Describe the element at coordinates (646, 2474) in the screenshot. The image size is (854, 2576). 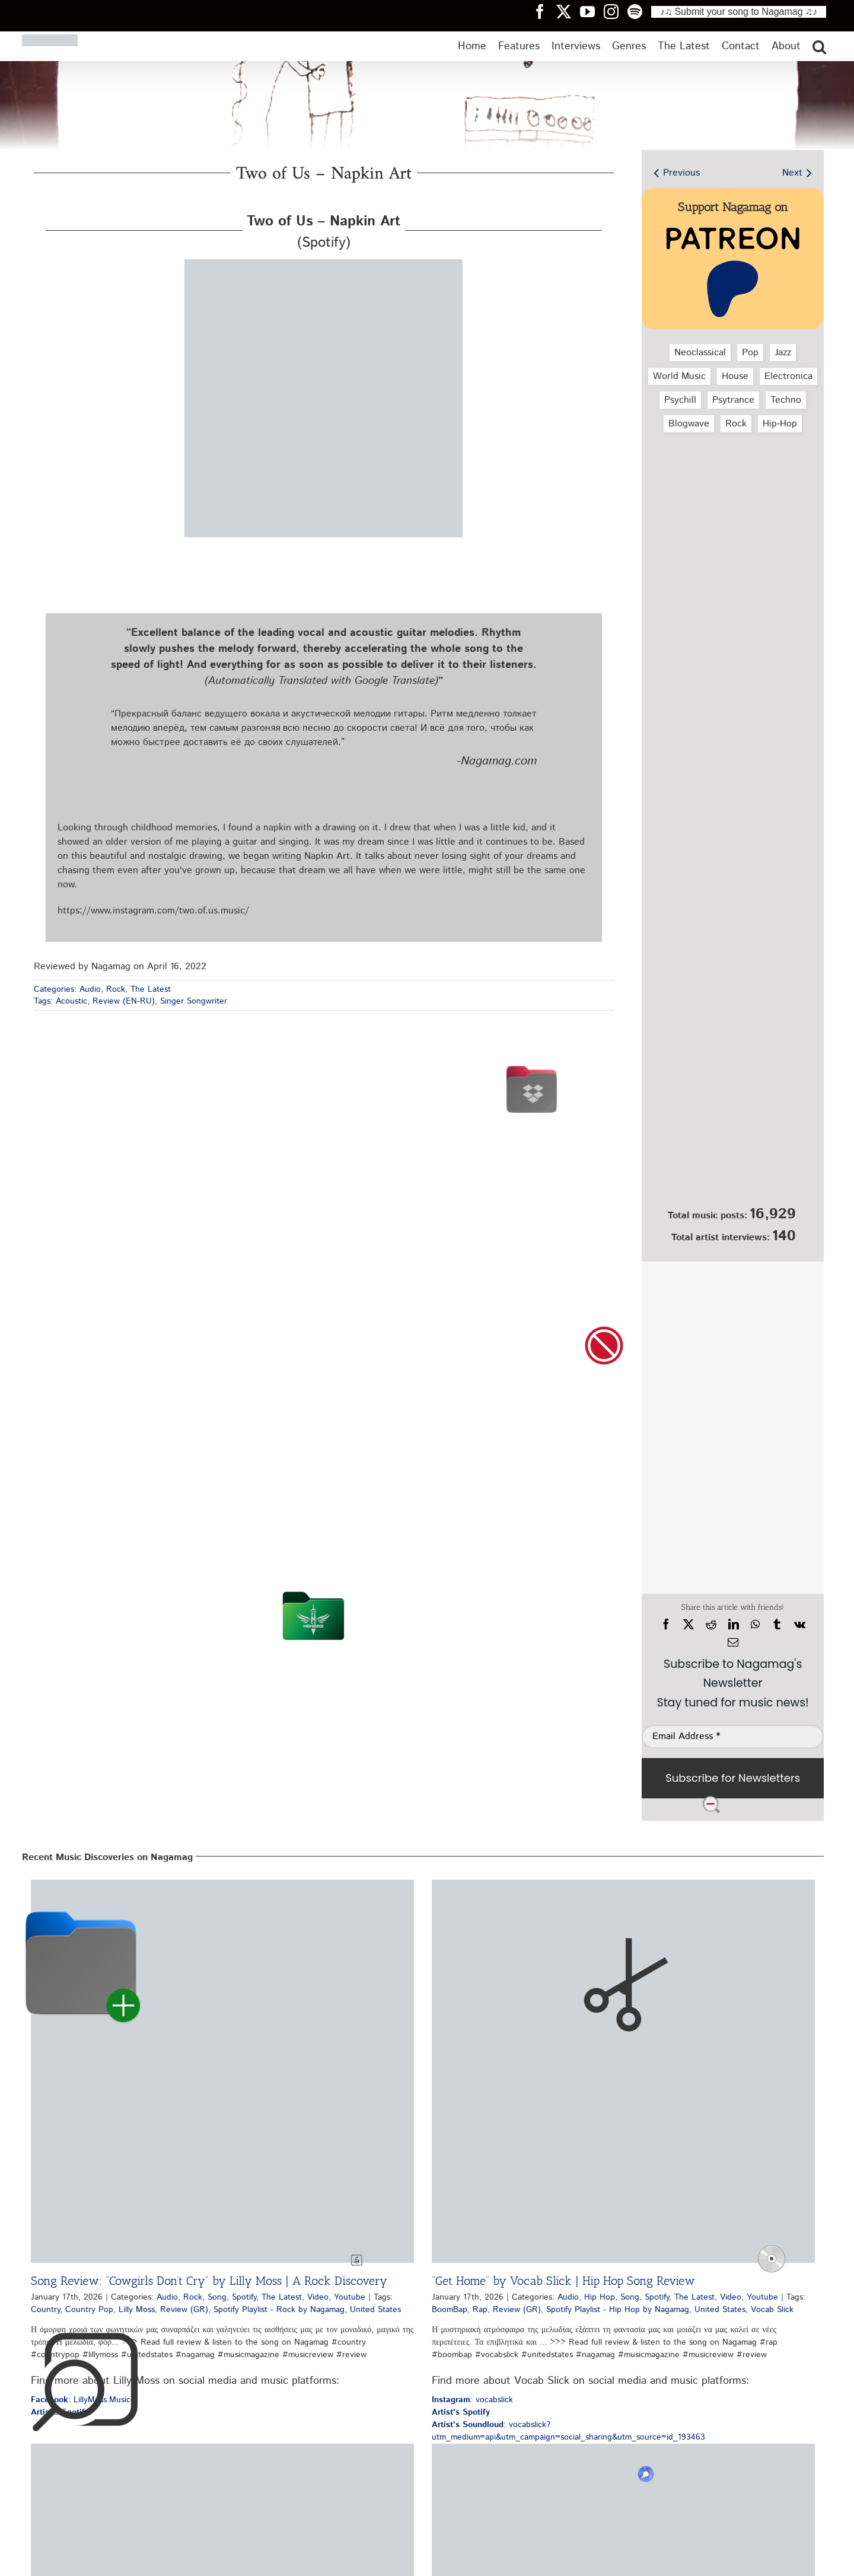
I see `open the web browser application` at that location.